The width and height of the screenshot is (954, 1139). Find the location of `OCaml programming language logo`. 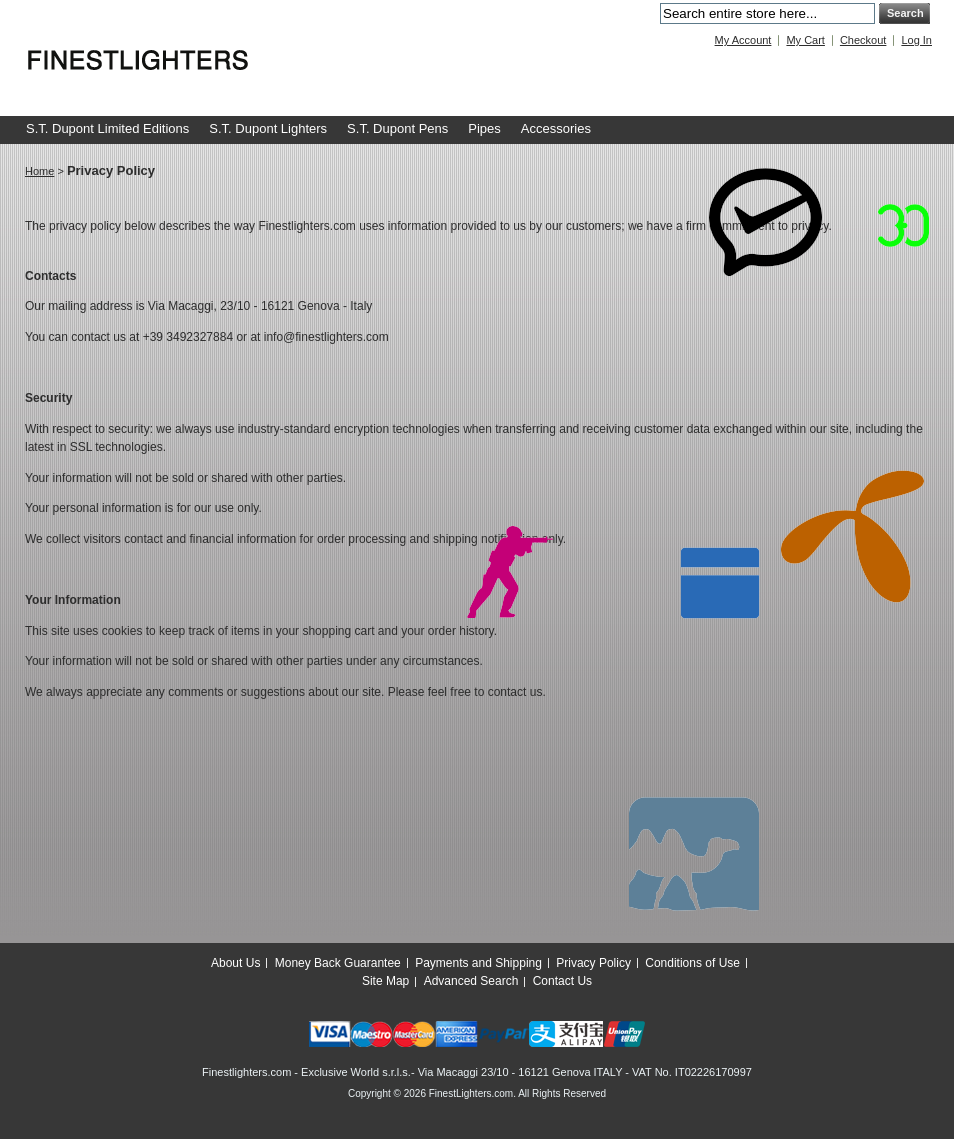

OCaml programming language logo is located at coordinates (694, 854).